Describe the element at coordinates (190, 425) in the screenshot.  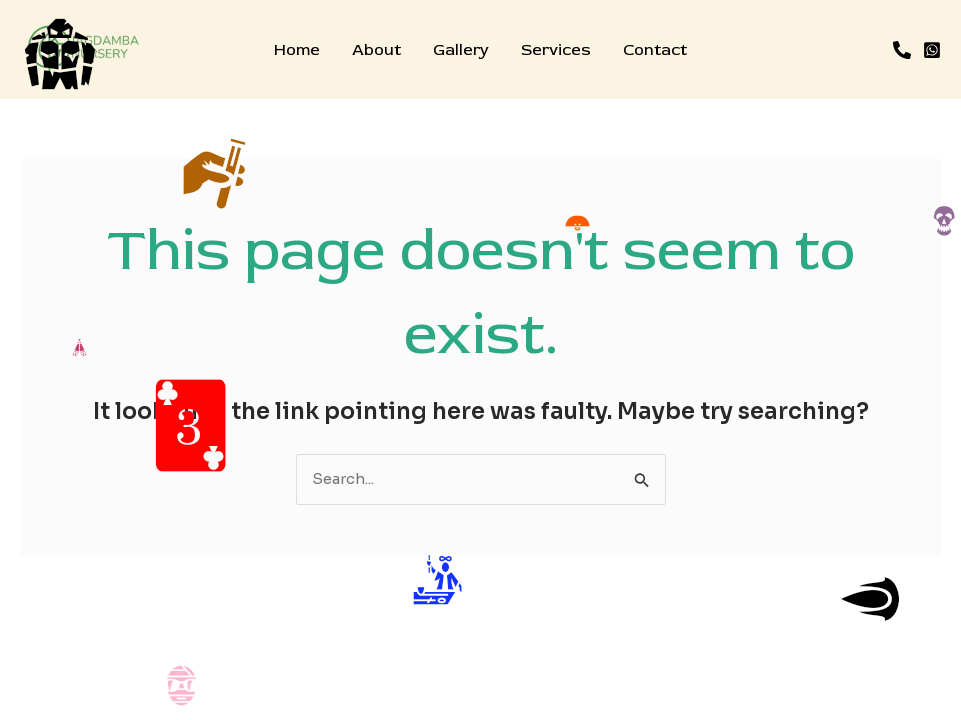
I see `three of clubs playing card` at that location.